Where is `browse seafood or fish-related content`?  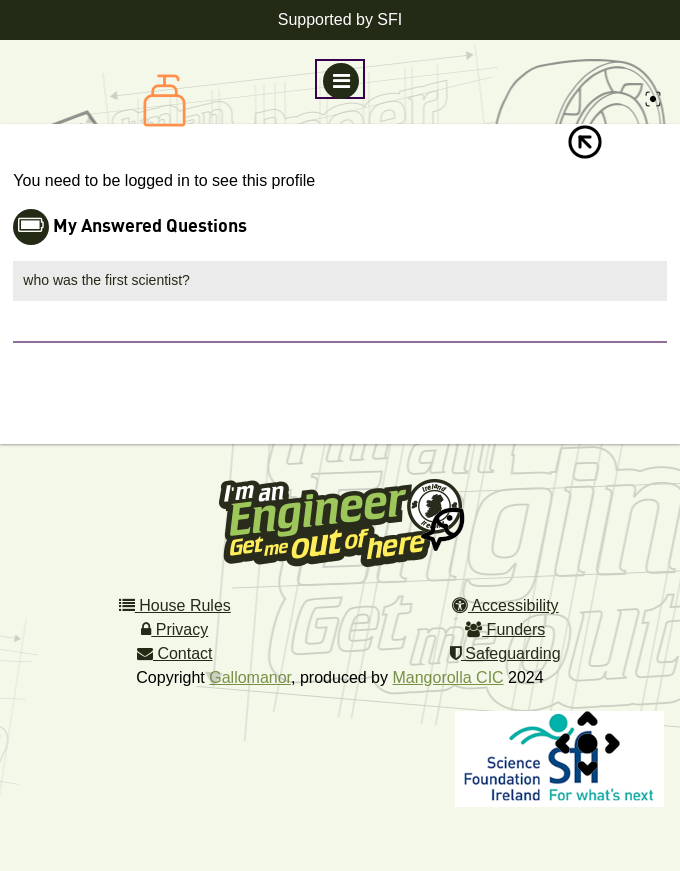 browse seafood or fish-related content is located at coordinates (444, 527).